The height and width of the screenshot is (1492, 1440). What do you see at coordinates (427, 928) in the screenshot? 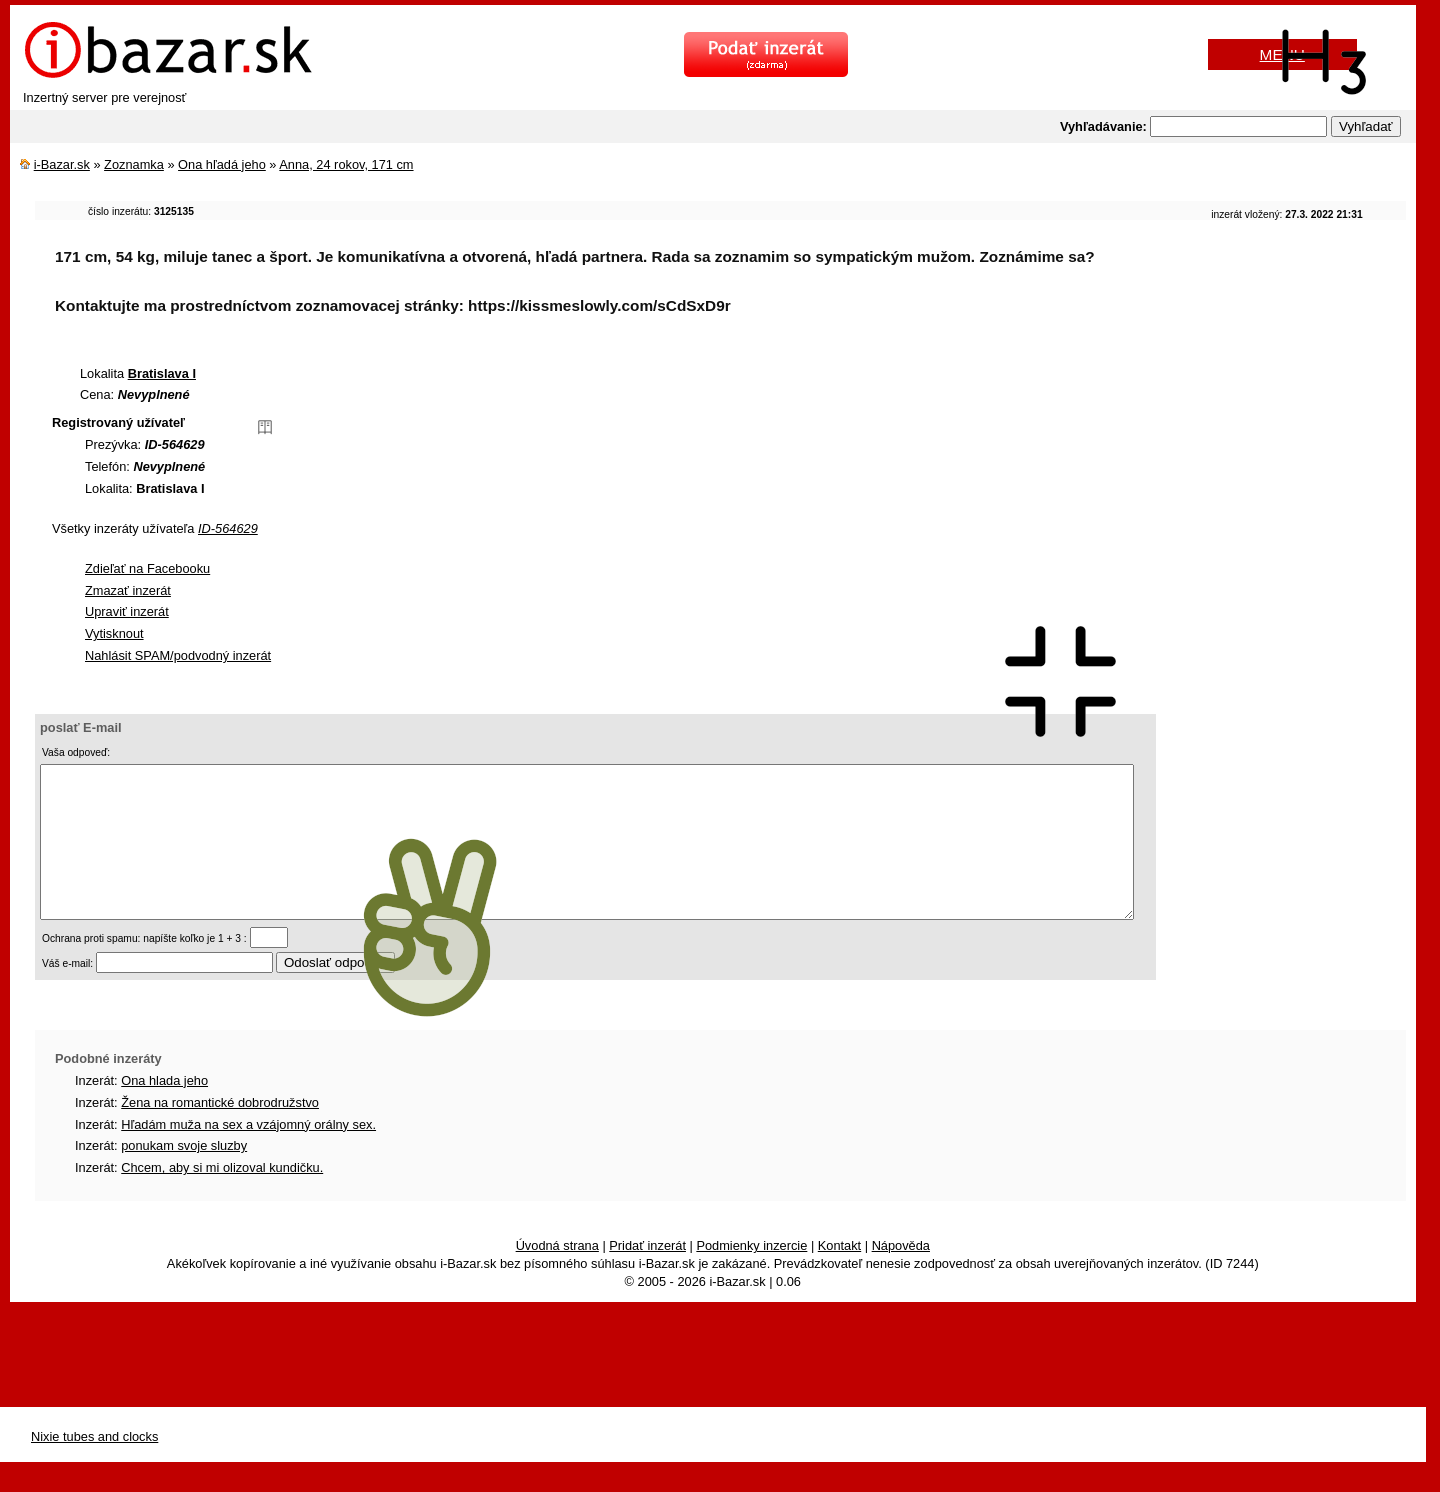
I see `peace sign gesture or emoji reaction` at bounding box center [427, 928].